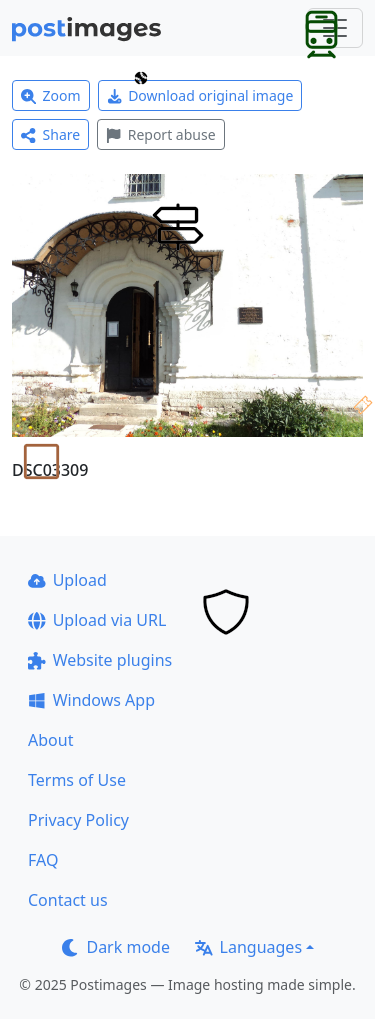 Image resolution: width=375 pixels, height=1019 pixels. Describe the element at coordinates (41, 461) in the screenshot. I see `stop or halt media playback` at that location.